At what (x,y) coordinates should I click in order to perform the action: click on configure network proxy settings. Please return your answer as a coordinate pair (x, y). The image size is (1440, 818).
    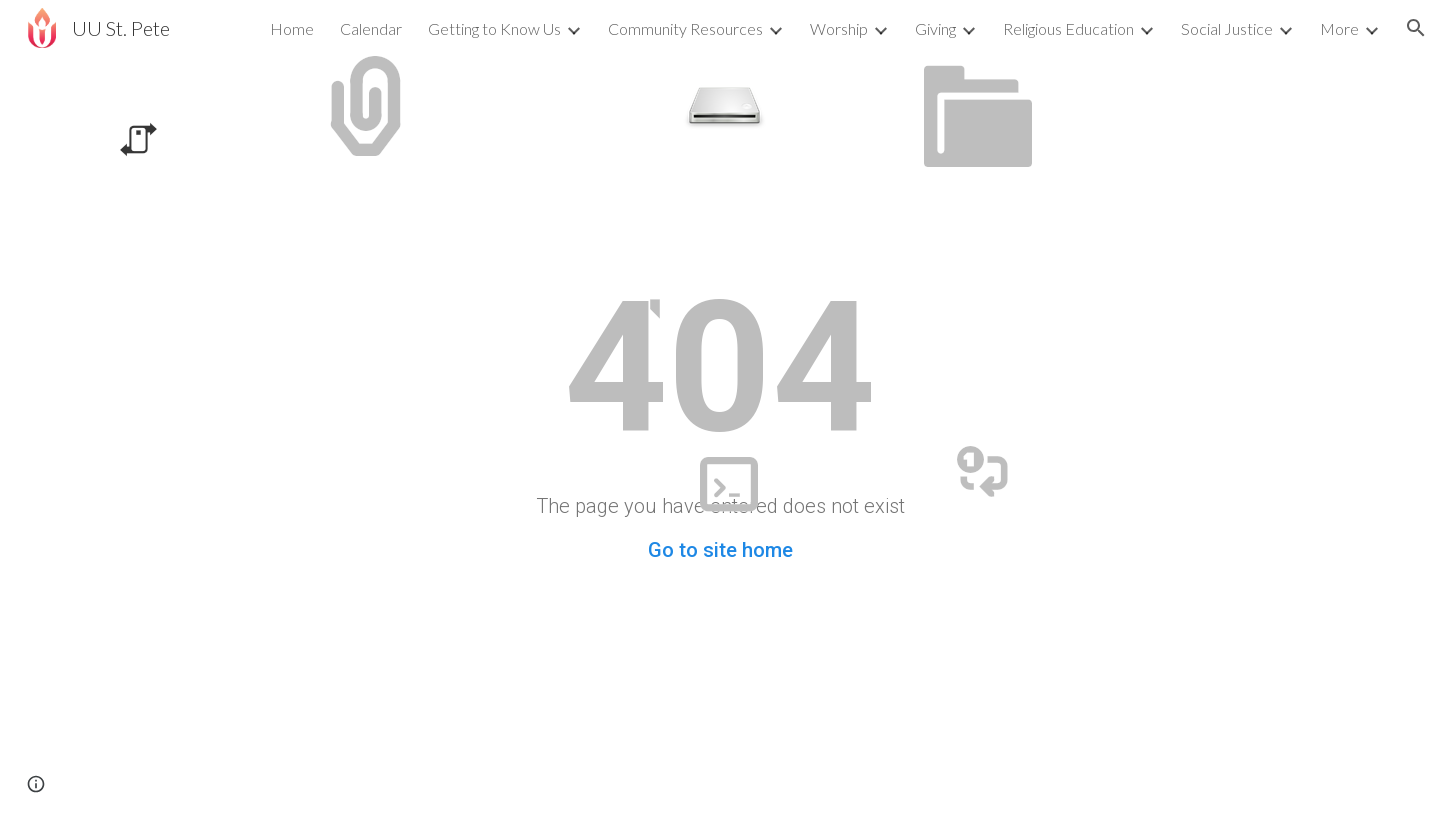
    Looking at the image, I should click on (138, 139).